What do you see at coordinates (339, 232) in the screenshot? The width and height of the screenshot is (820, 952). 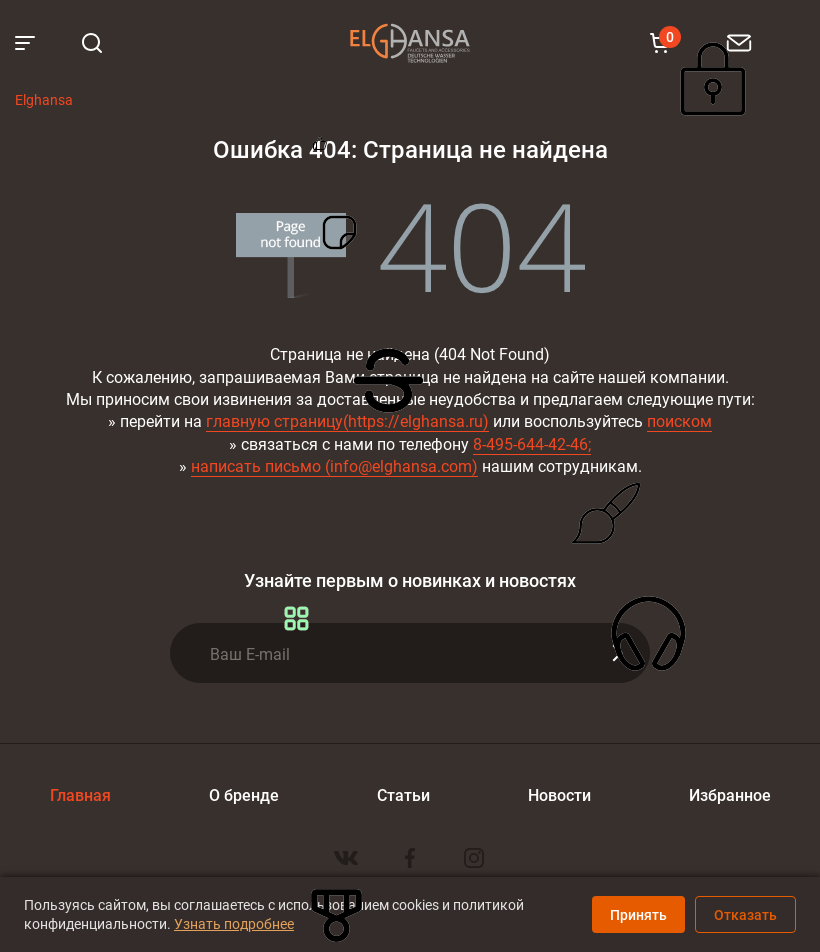 I see `add a sticker to your message` at bounding box center [339, 232].